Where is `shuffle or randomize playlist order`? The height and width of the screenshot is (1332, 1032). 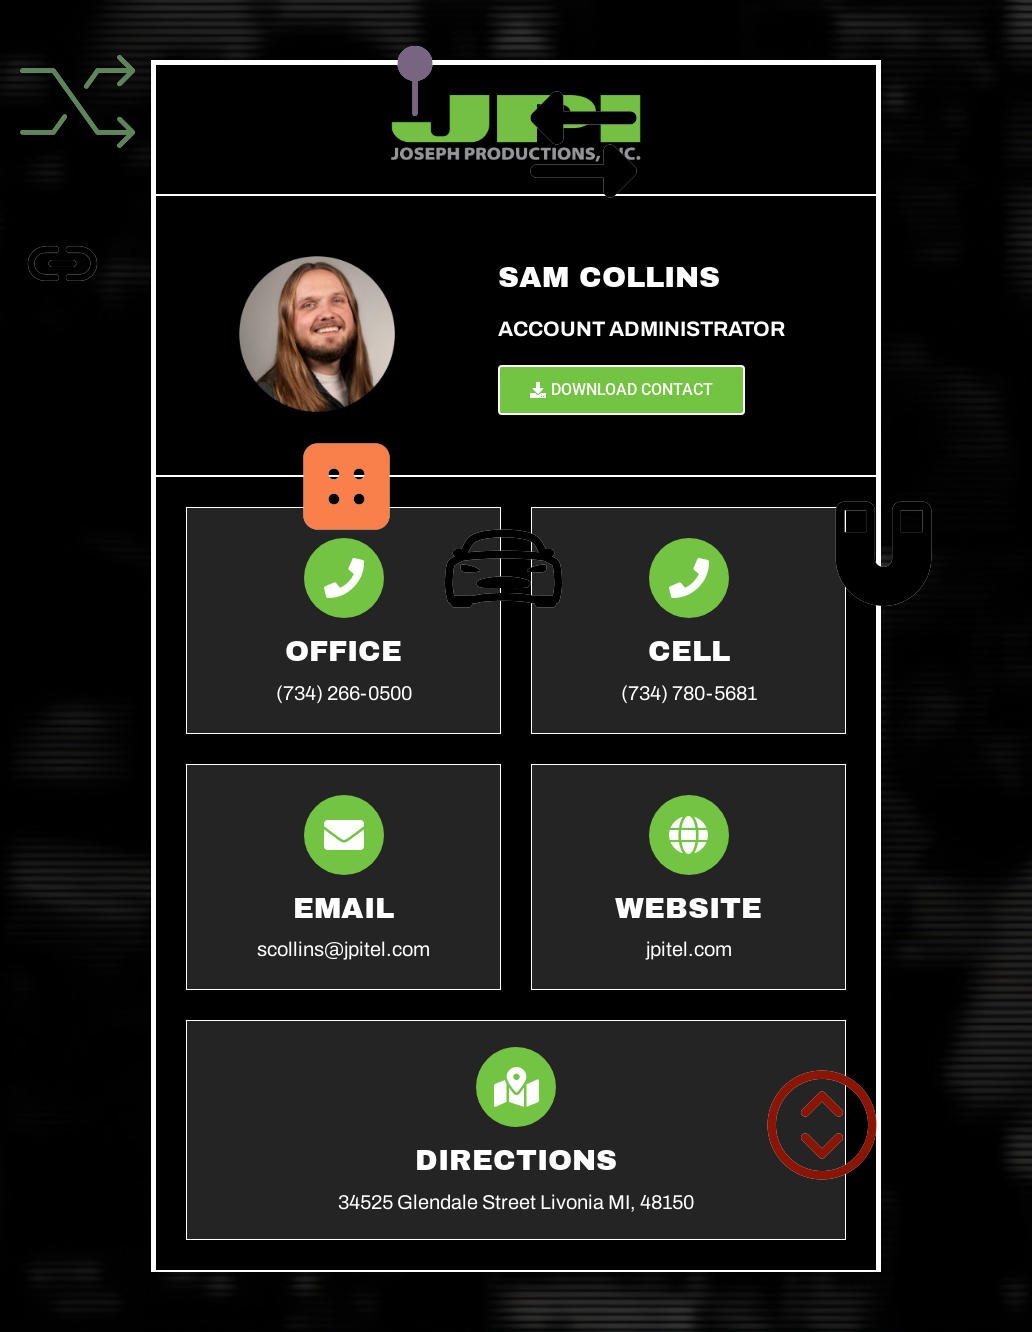
shuffle or randomize playlist order is located at coordinates (75, 101).